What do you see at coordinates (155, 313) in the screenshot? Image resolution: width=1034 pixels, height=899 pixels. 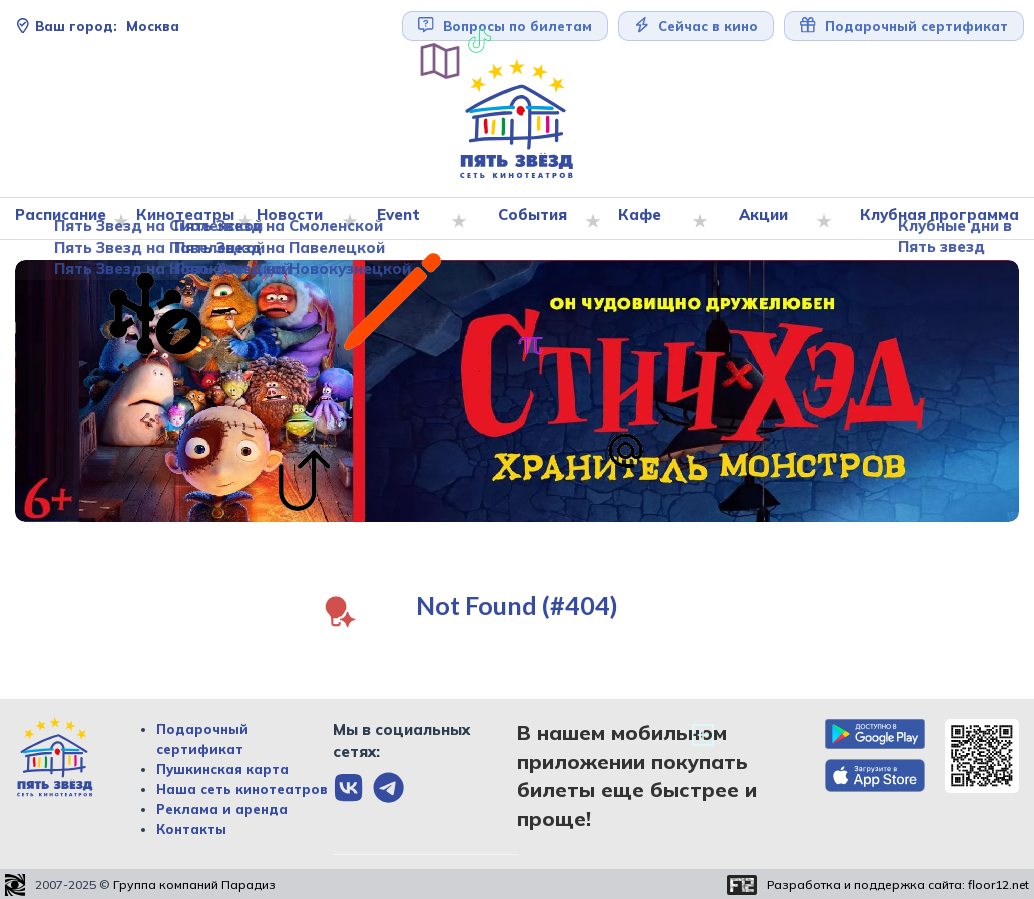 I see `access AI-powered network automation` at bounding box center [155, 313].